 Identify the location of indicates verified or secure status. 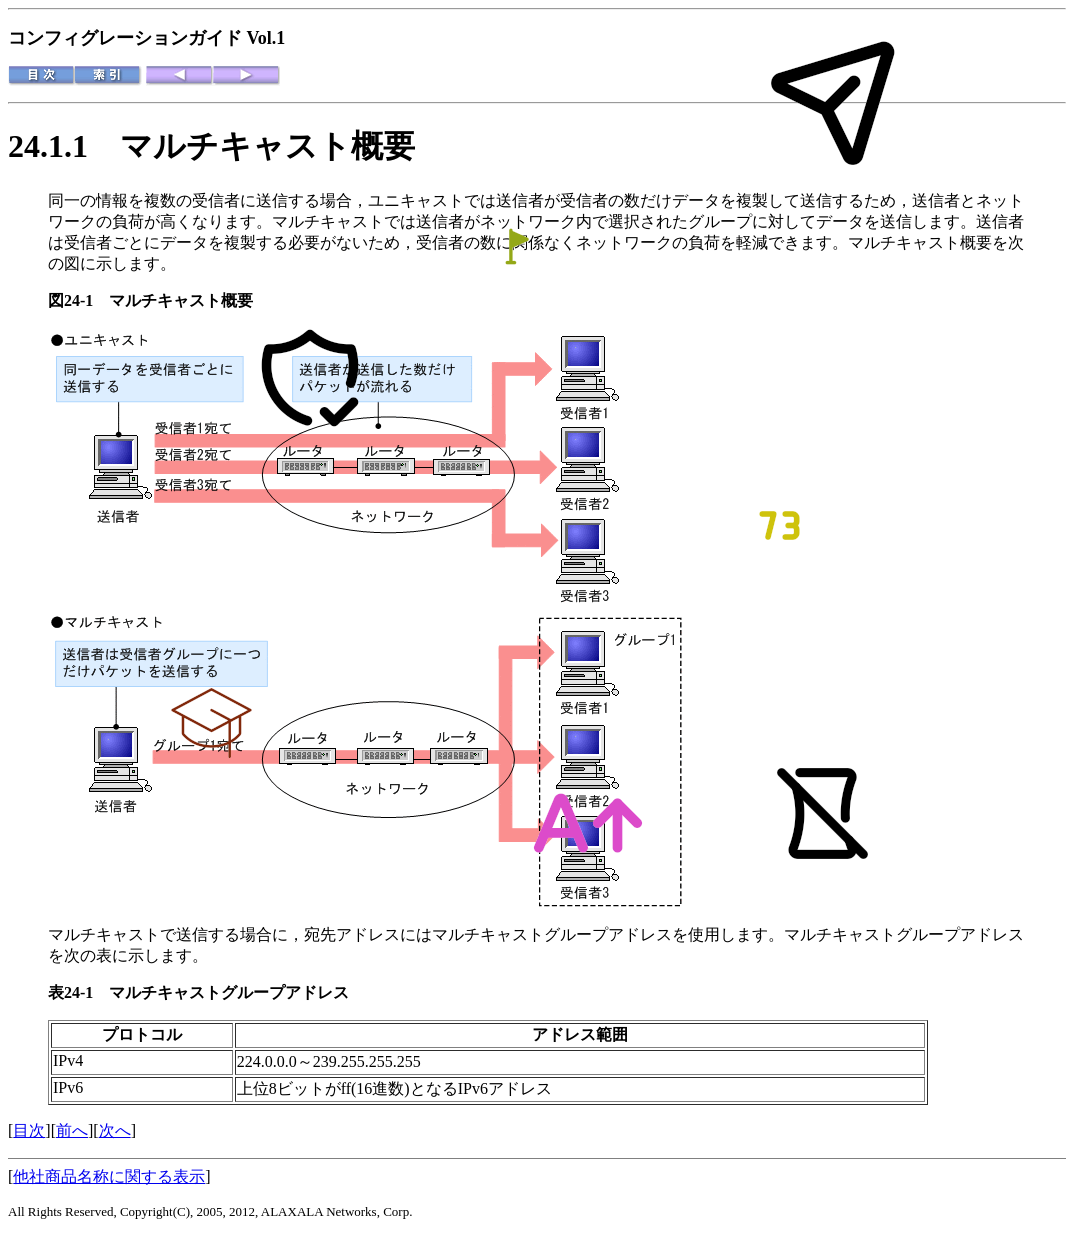
(310, 378).